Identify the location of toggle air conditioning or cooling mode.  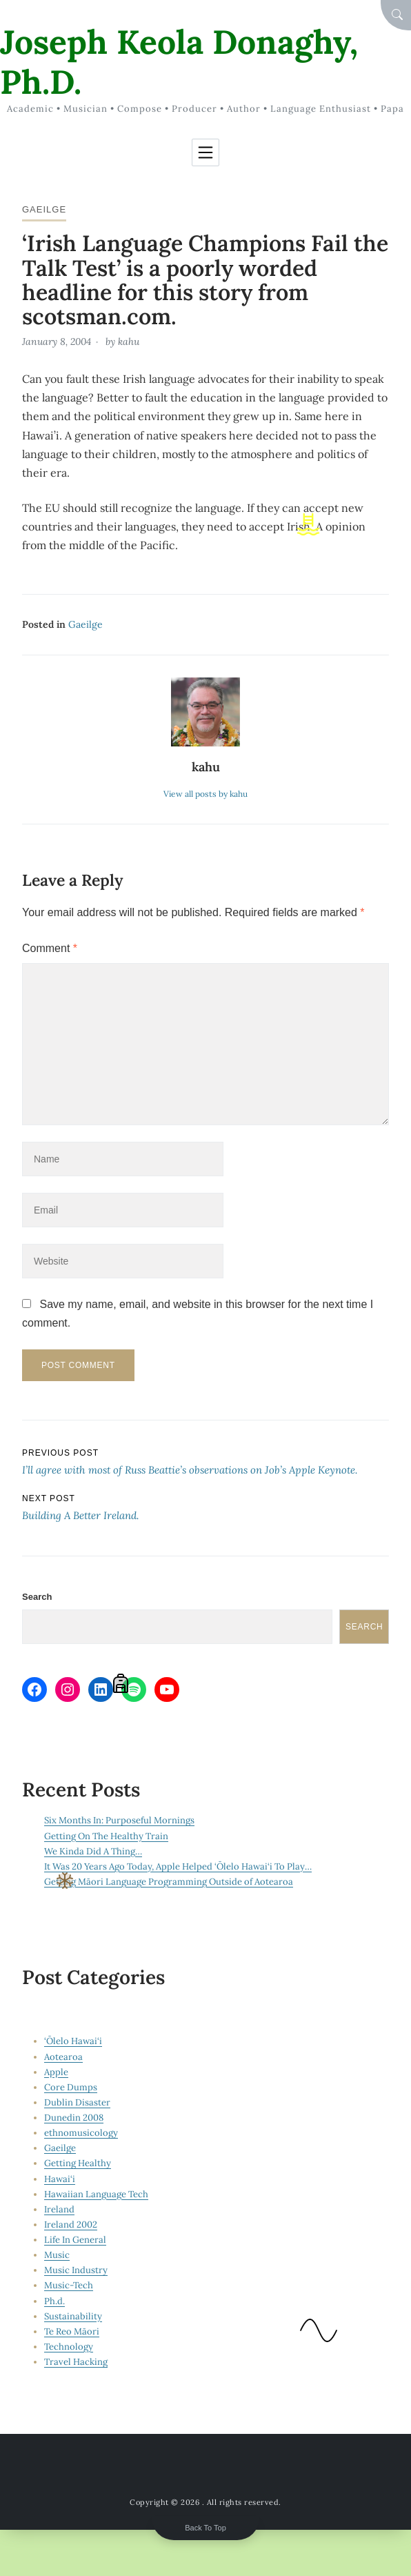
(65, 1881).